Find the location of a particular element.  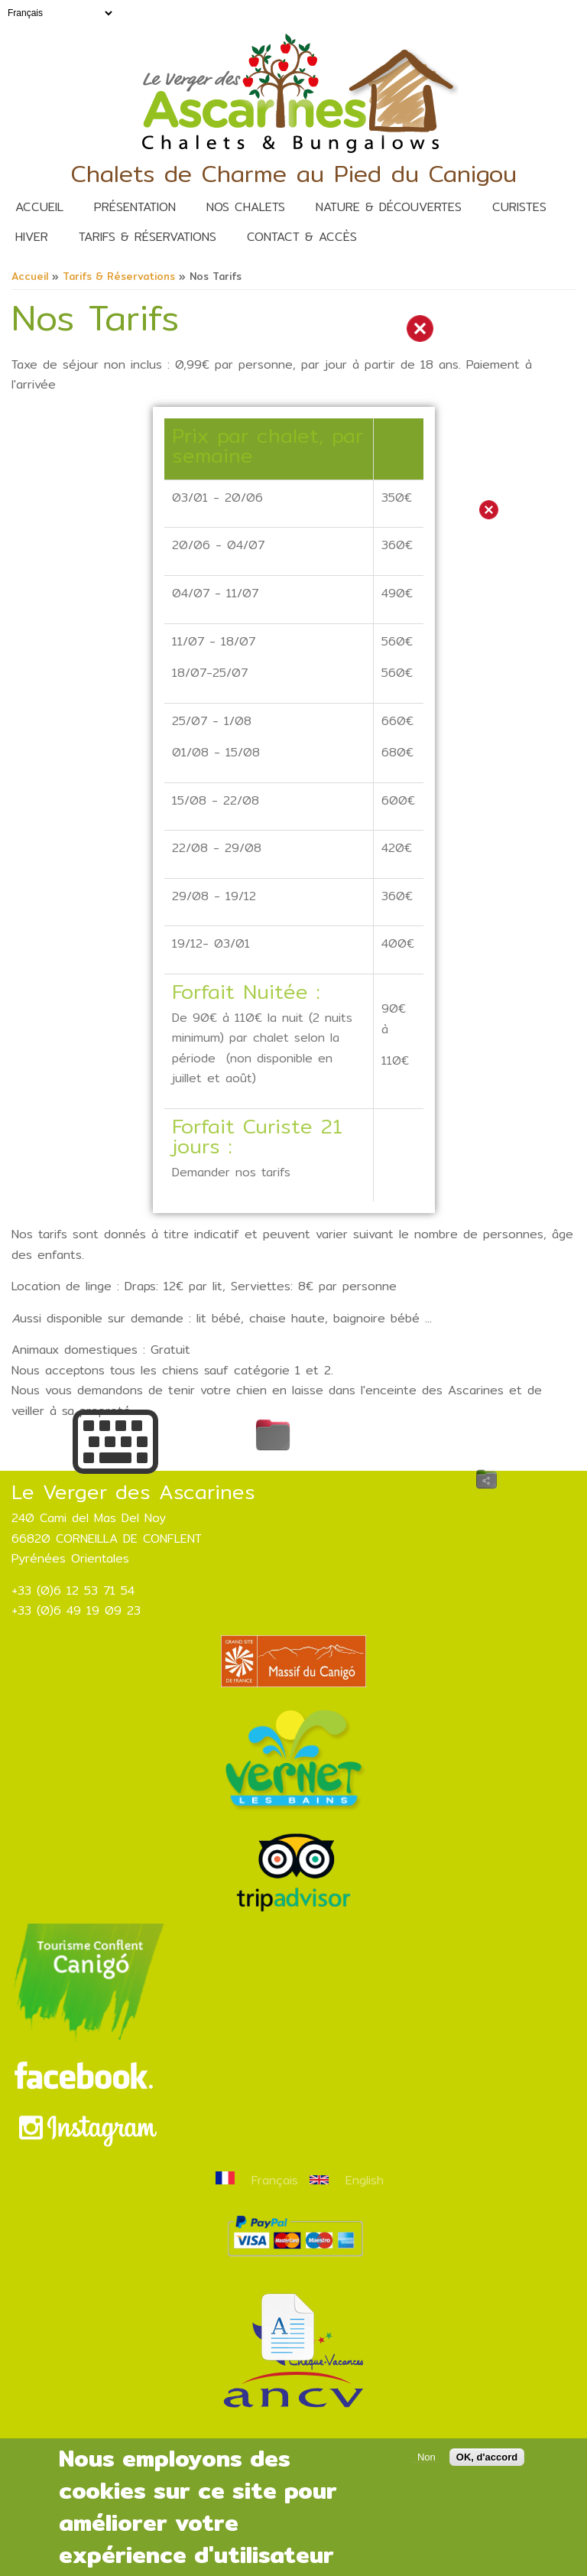

access your public shared folder is located at coordinates (486, 1478).